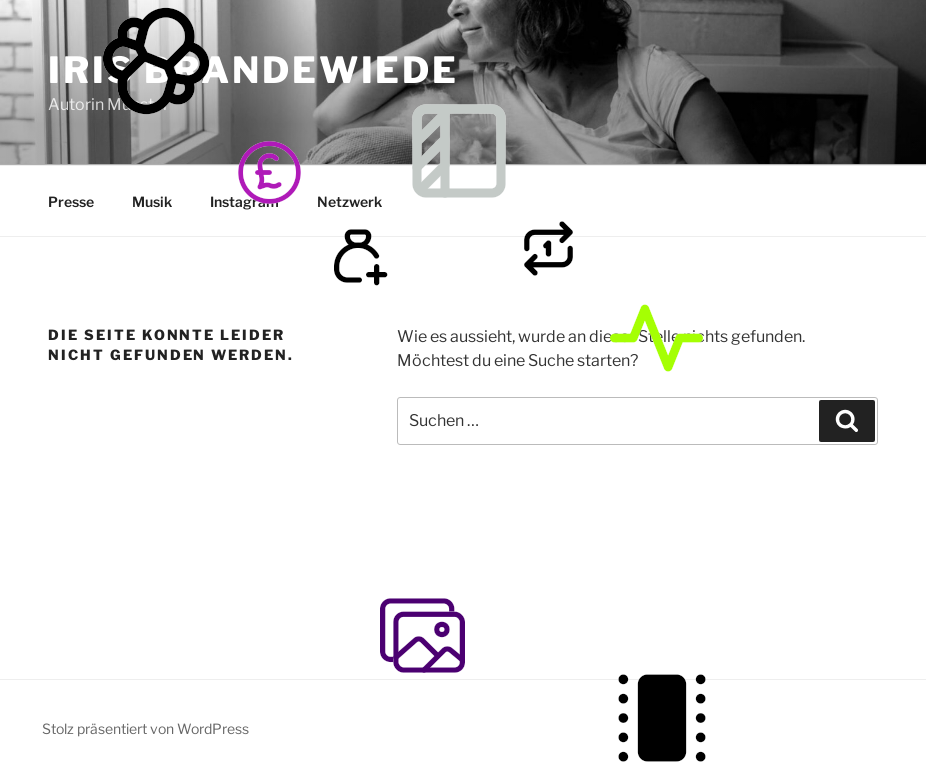  I want to click on view repository activity and insights, so click(656, 339).